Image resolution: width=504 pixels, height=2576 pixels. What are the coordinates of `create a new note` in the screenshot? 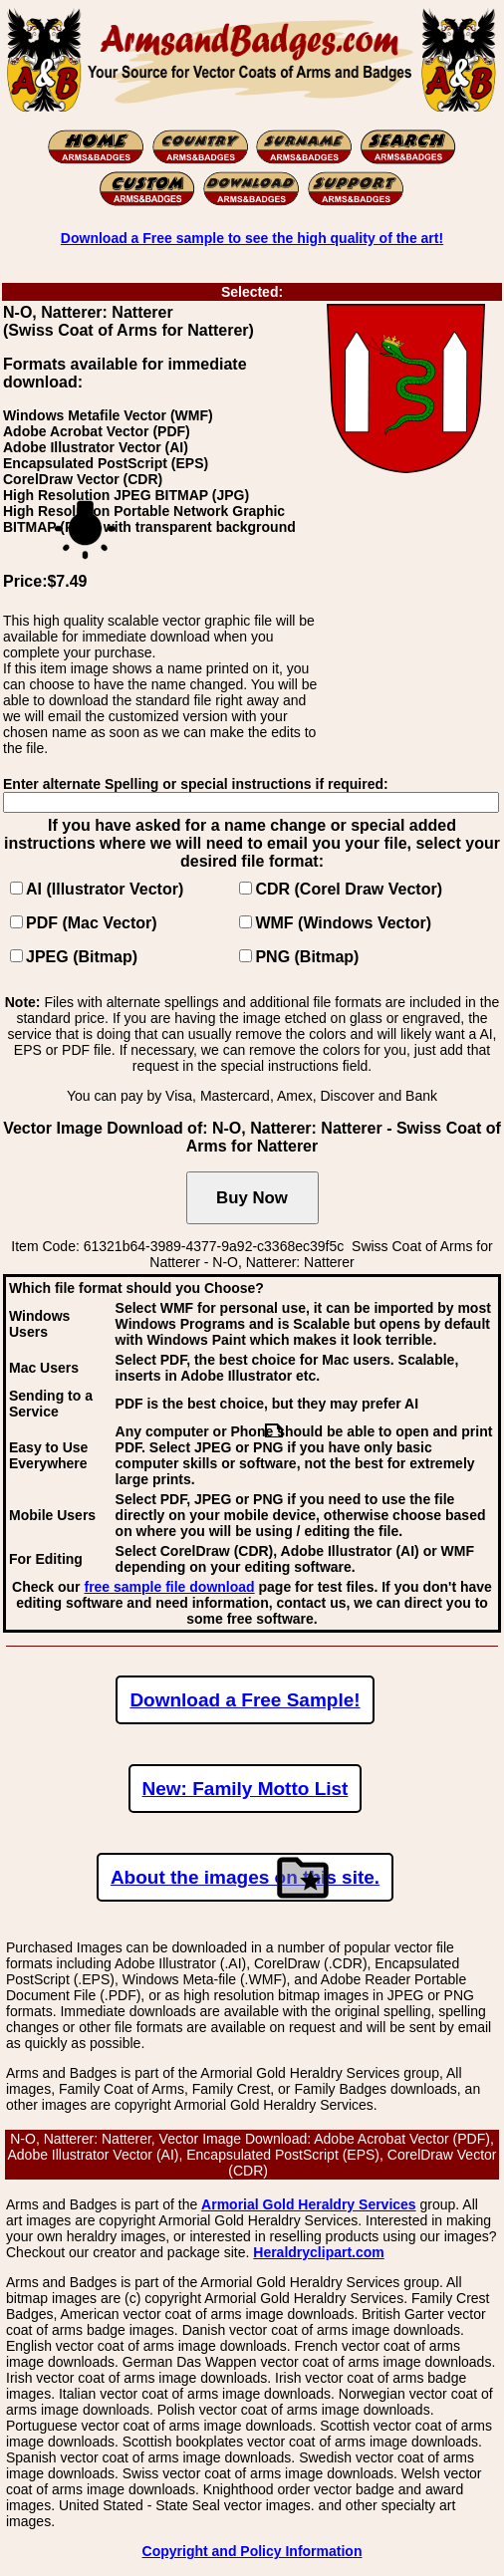 It's located at (274, 1430).